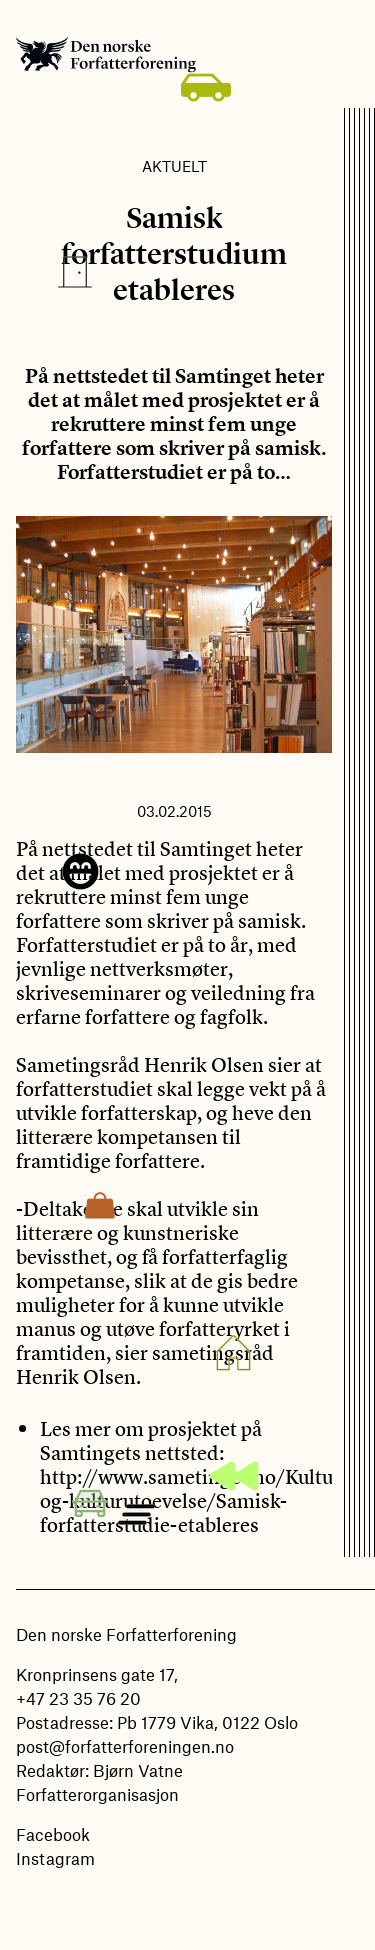  What do you see at coordinates (206, 86) in the screenshot?
I see `access vehicle or car-related settings` at bounding box center [206, 86].